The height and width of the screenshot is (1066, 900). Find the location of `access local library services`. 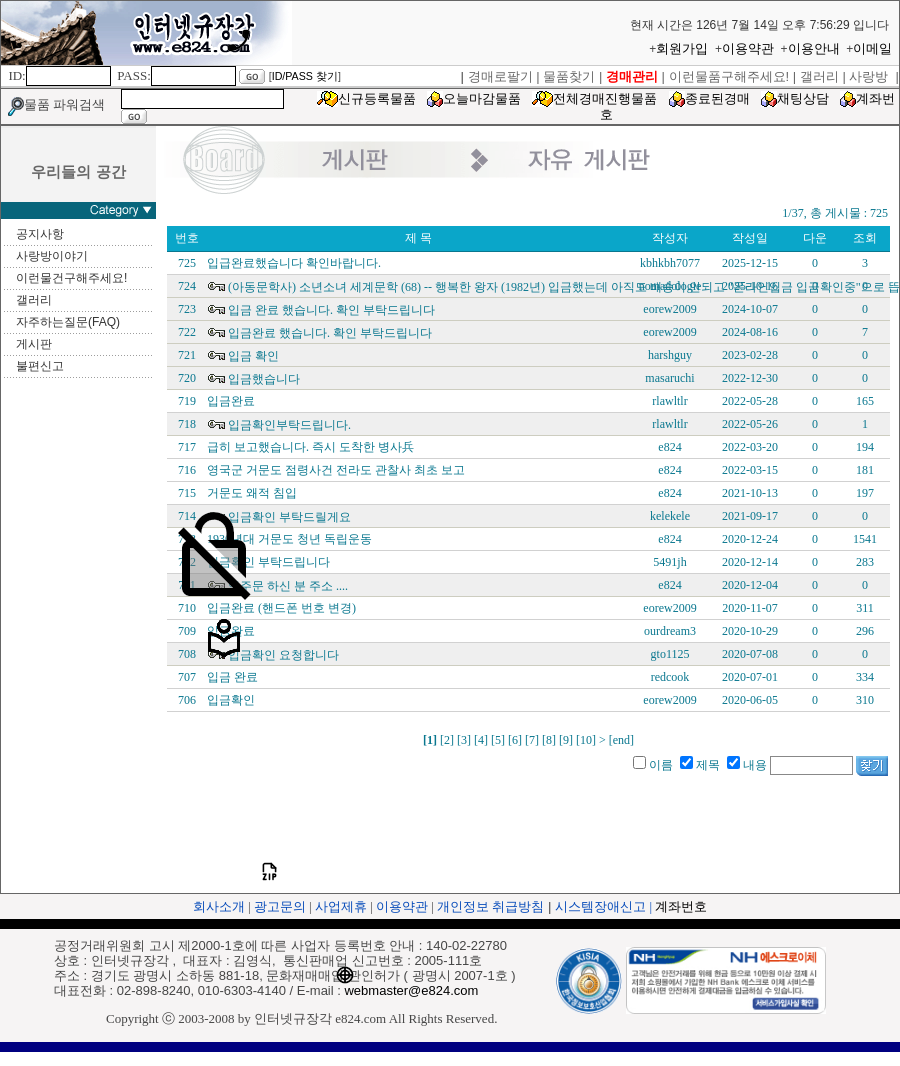

access local library services is located at coordinates (224, 639).